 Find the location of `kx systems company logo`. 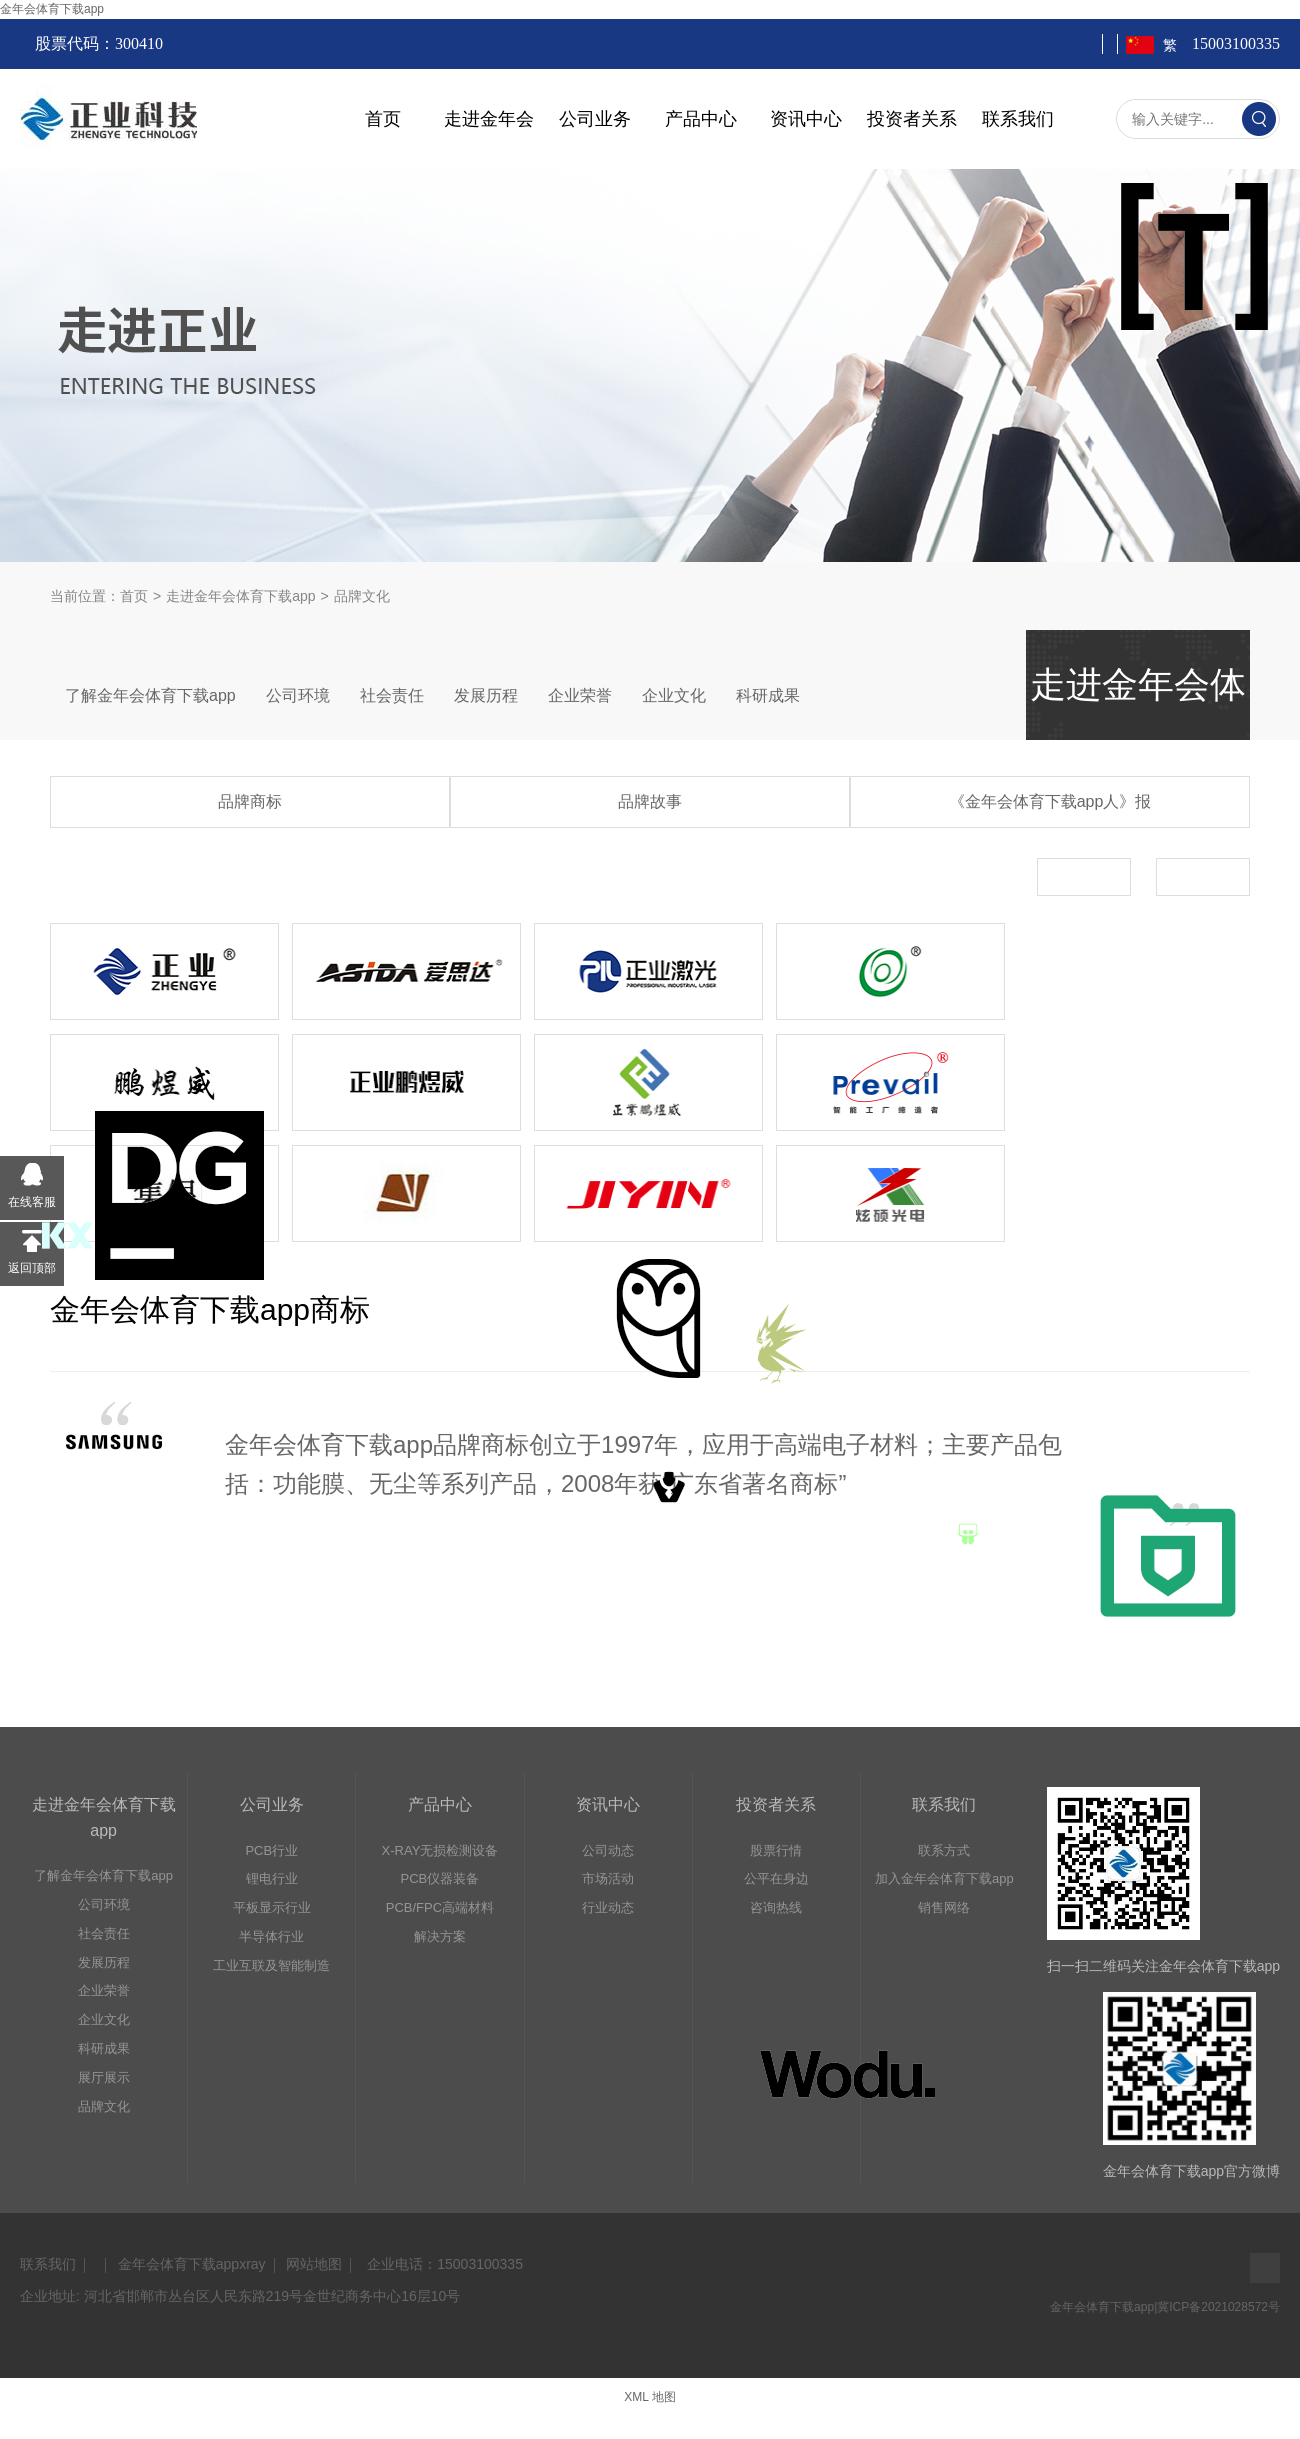

kx systems company logo is located at coordinates (67, 1235).